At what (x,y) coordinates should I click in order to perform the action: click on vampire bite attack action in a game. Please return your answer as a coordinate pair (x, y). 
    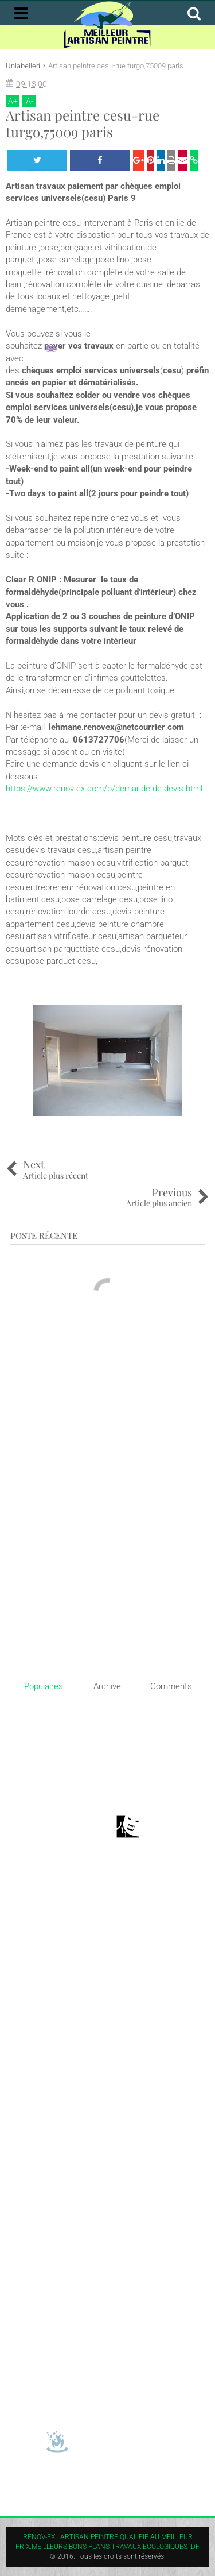
    Looking at the image, I should click on (128, 1826).